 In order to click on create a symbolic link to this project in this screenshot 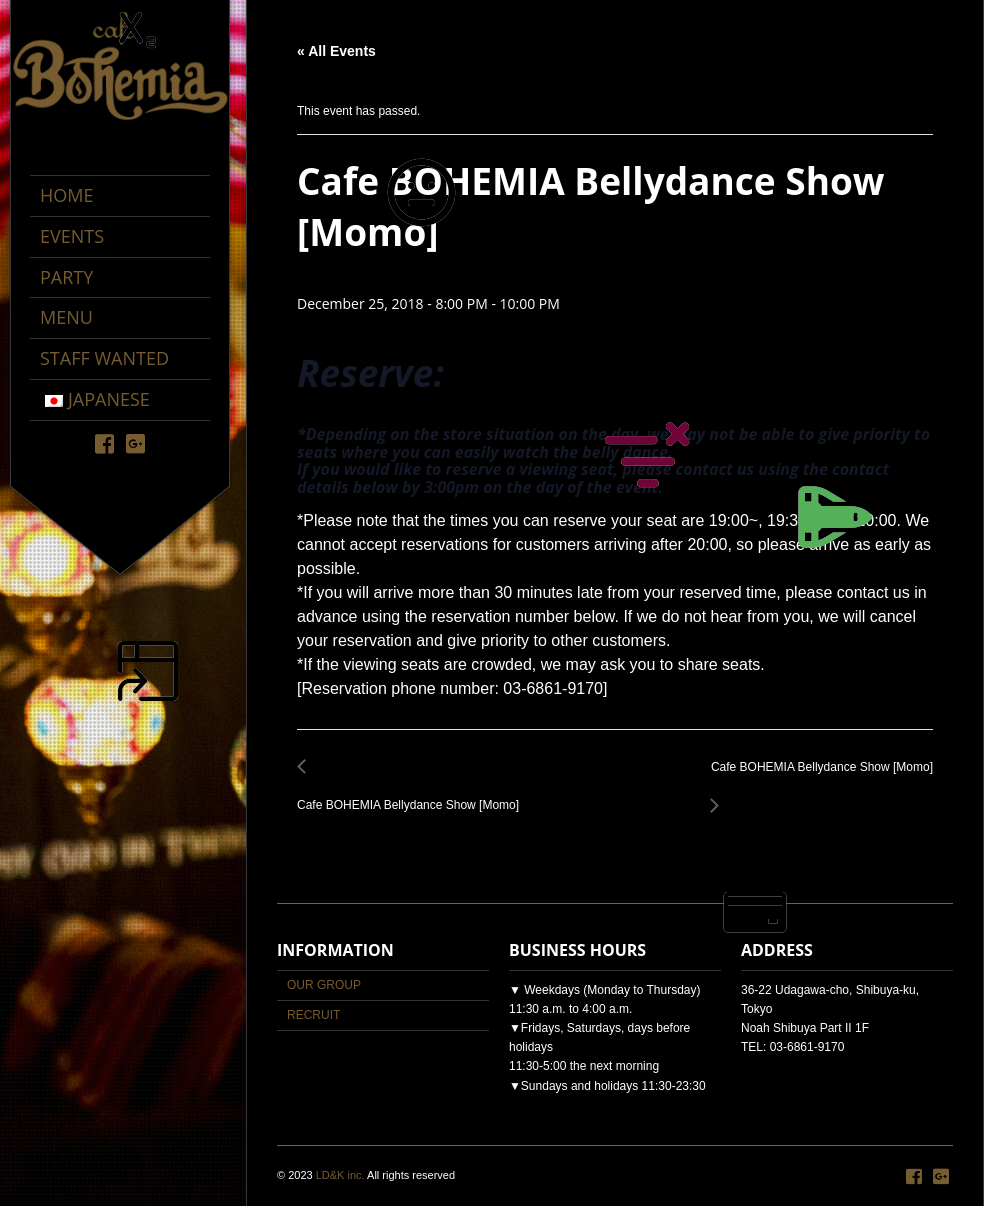, I will do `click(148, 671)`.